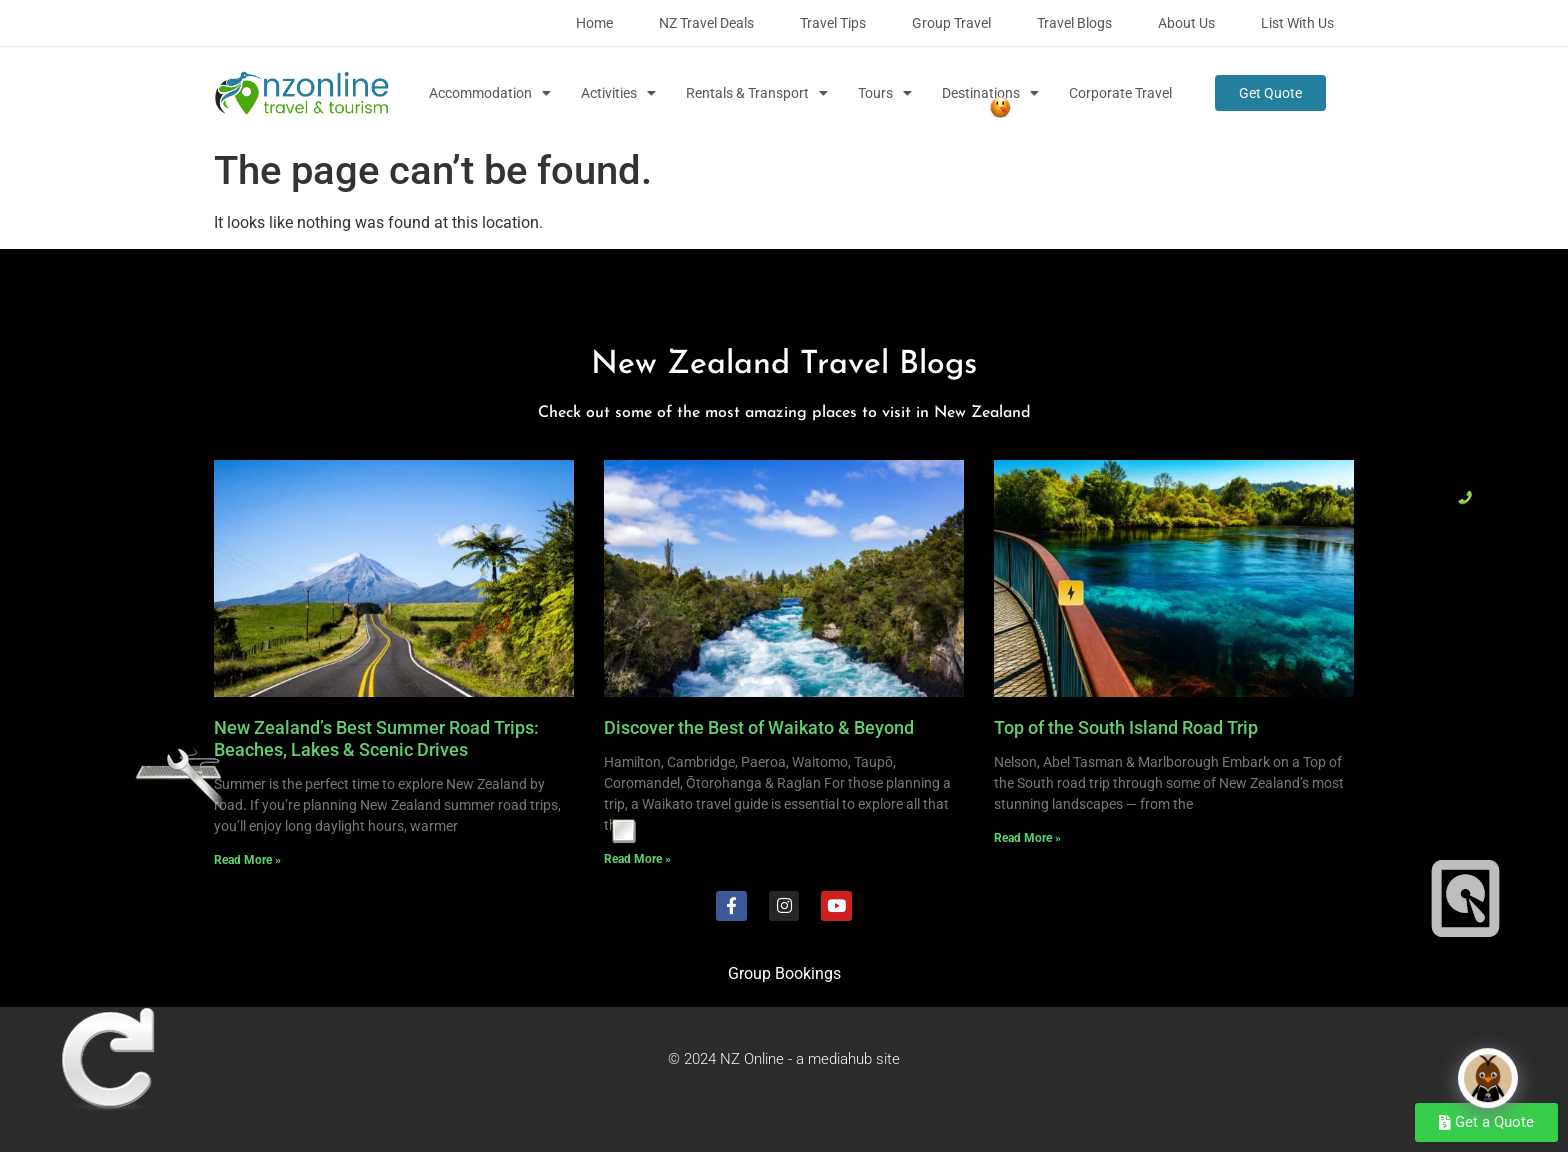 The image size is (1568, 1152). What do you see at coordinates (178, 763) in the screenshot?
I see `access keyboard settings and preferences` at bounding box center [178, 763].